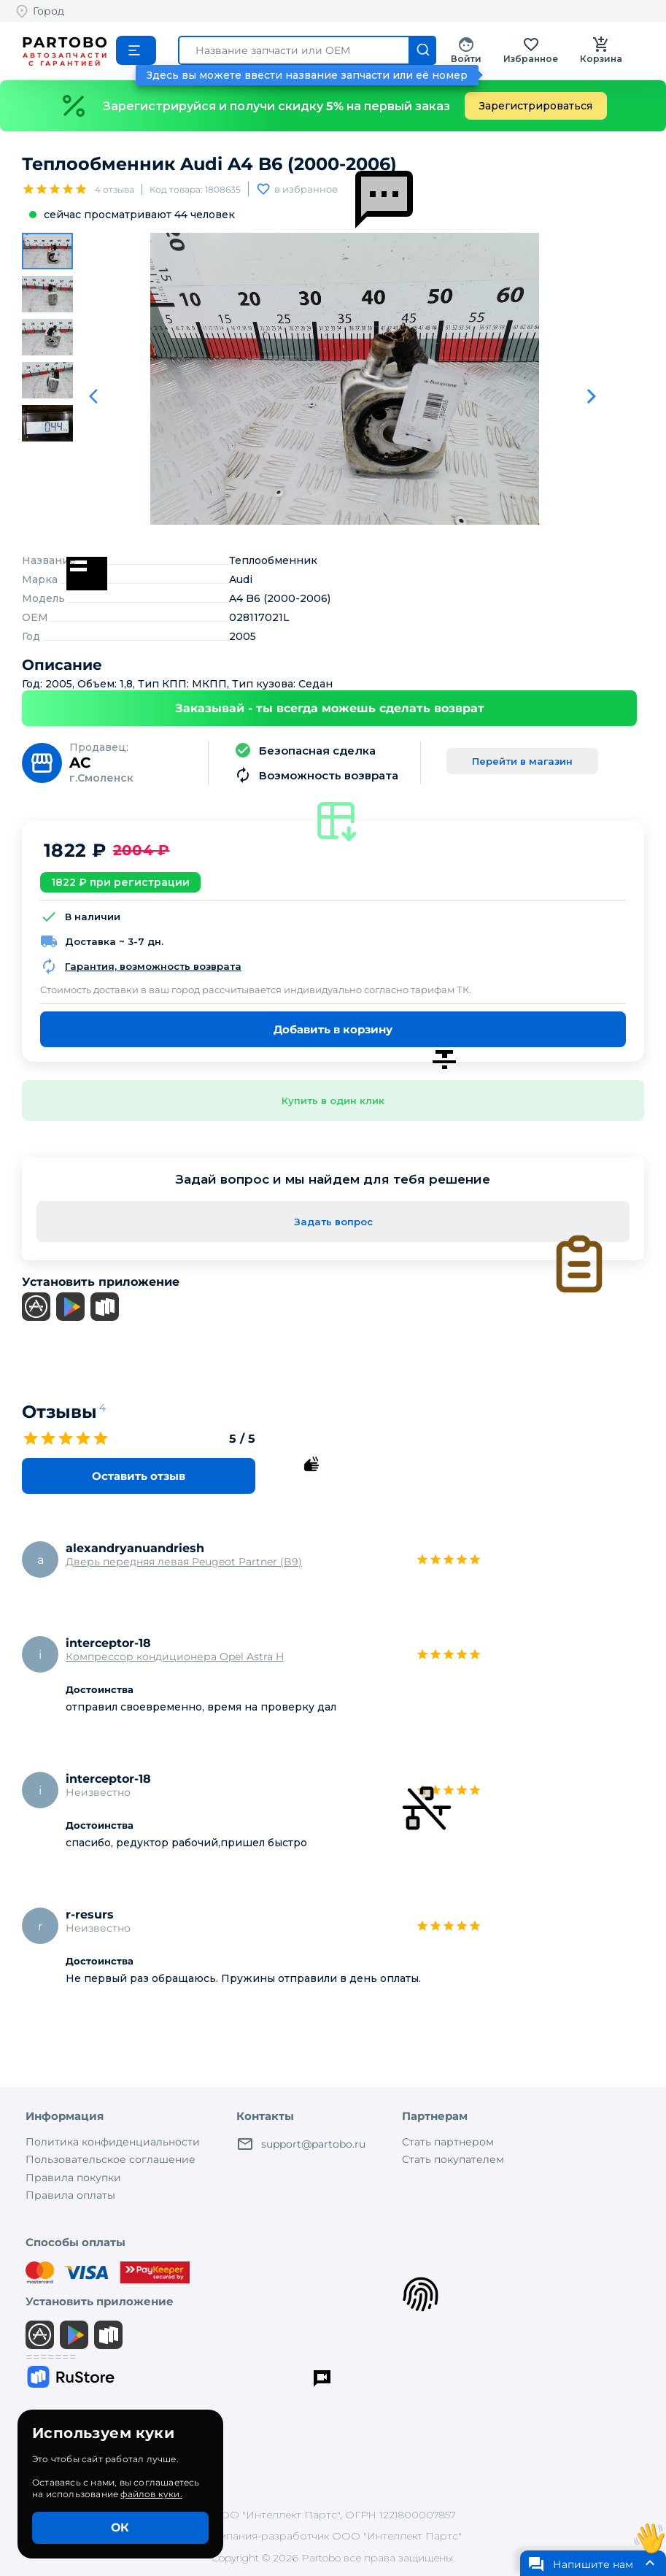 Image resolution: width=666 pixels, height=2576 pixels. What do you see at coordinates (87, 574) in the screenshot?
I see `view featured playlist` at bounding box center [87, 574].